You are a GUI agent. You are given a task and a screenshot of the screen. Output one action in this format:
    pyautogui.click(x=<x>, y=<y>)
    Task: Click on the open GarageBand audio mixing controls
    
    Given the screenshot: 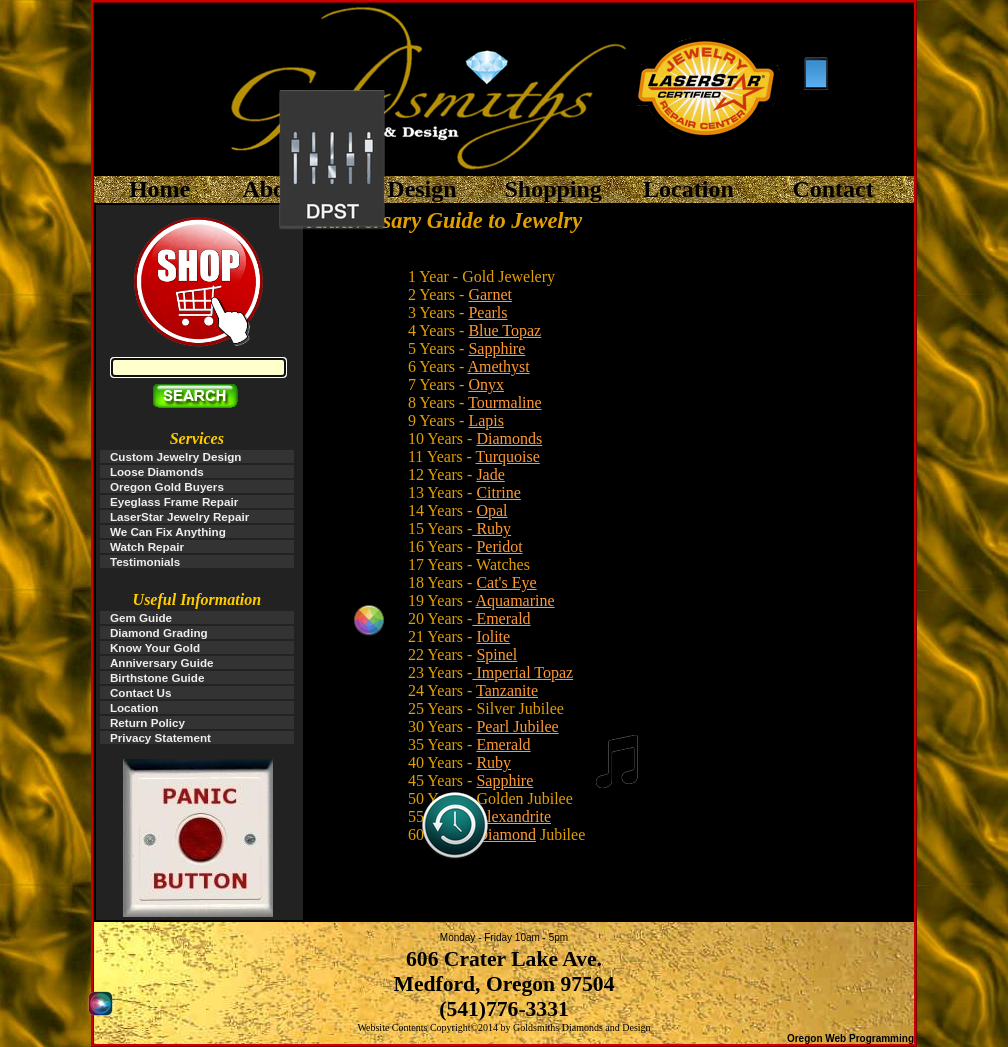 What is the action you would take?
    pyautogui.click(x=332, y=162)
    